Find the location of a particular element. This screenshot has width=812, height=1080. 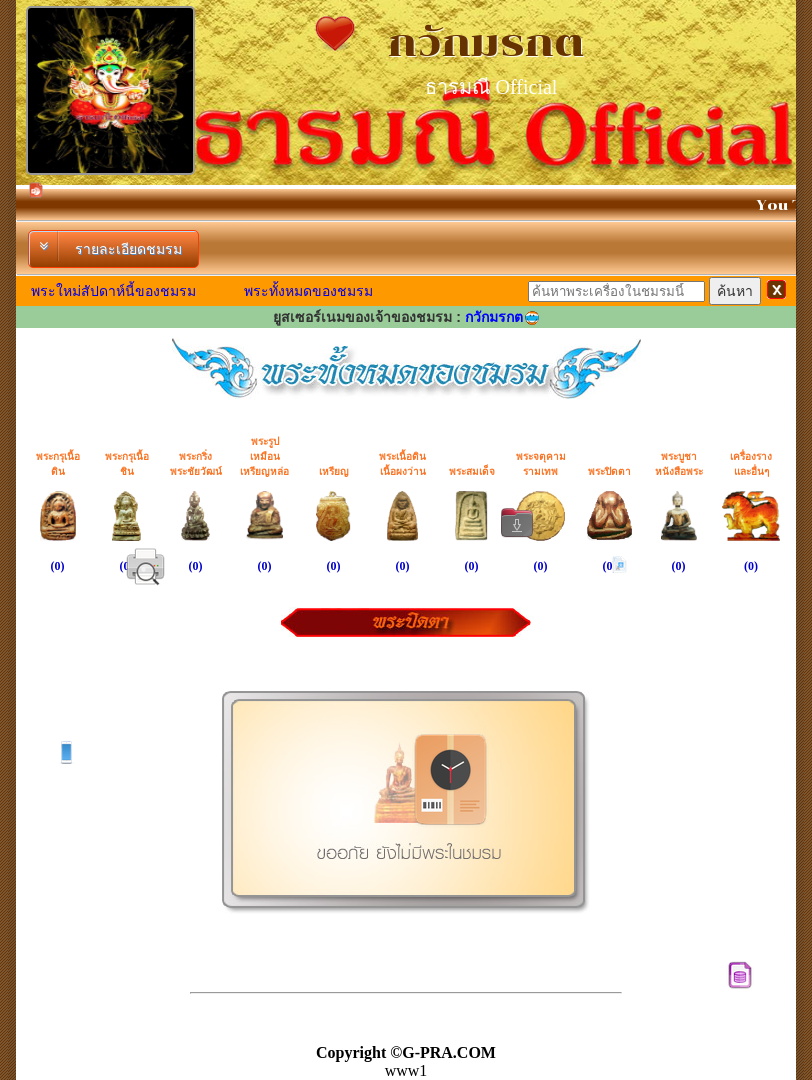

a gettext translation template file (.pot) is located at coordinates (619, 564).